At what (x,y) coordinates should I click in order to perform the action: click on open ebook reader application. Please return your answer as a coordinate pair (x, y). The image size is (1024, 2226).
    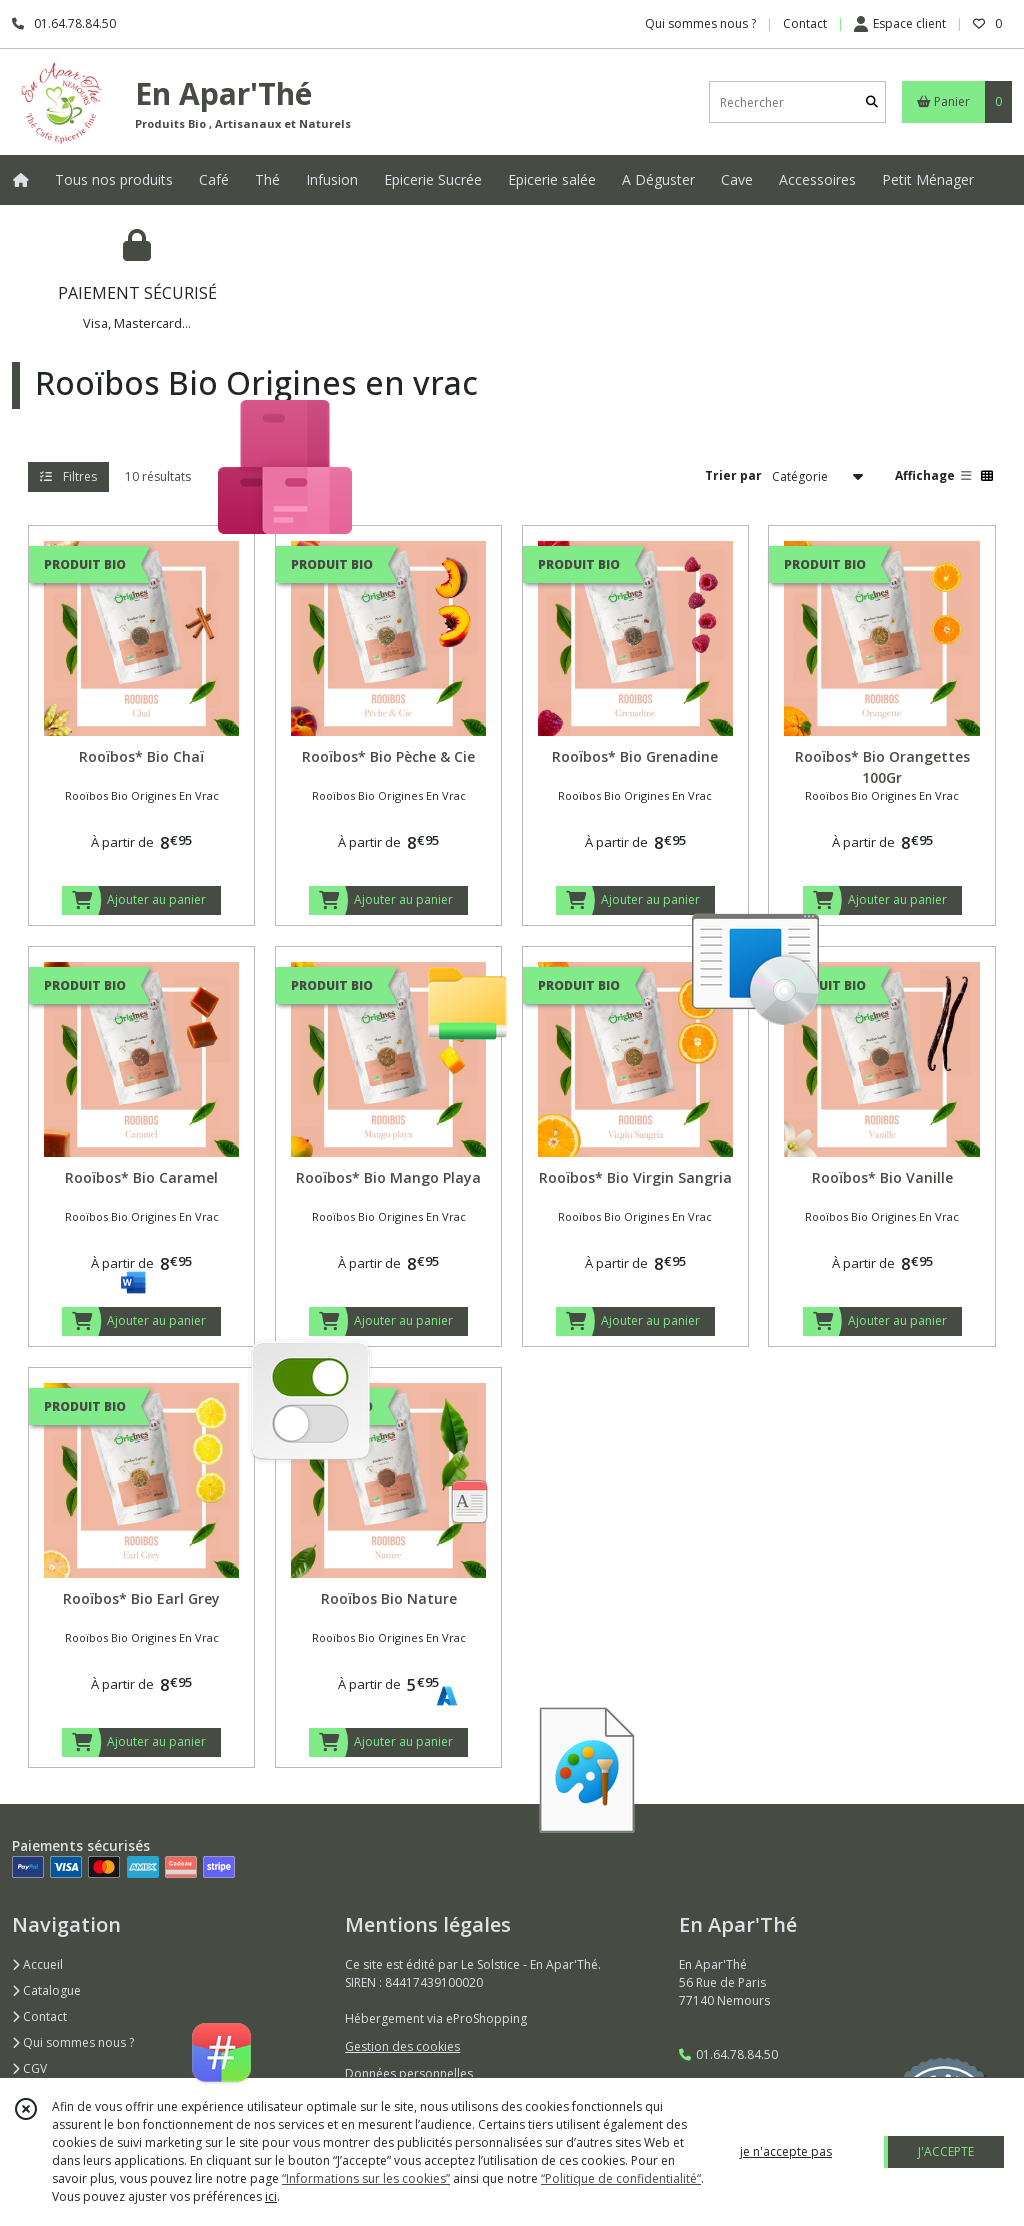
    Looking at the image, I should click on (469, 1501).